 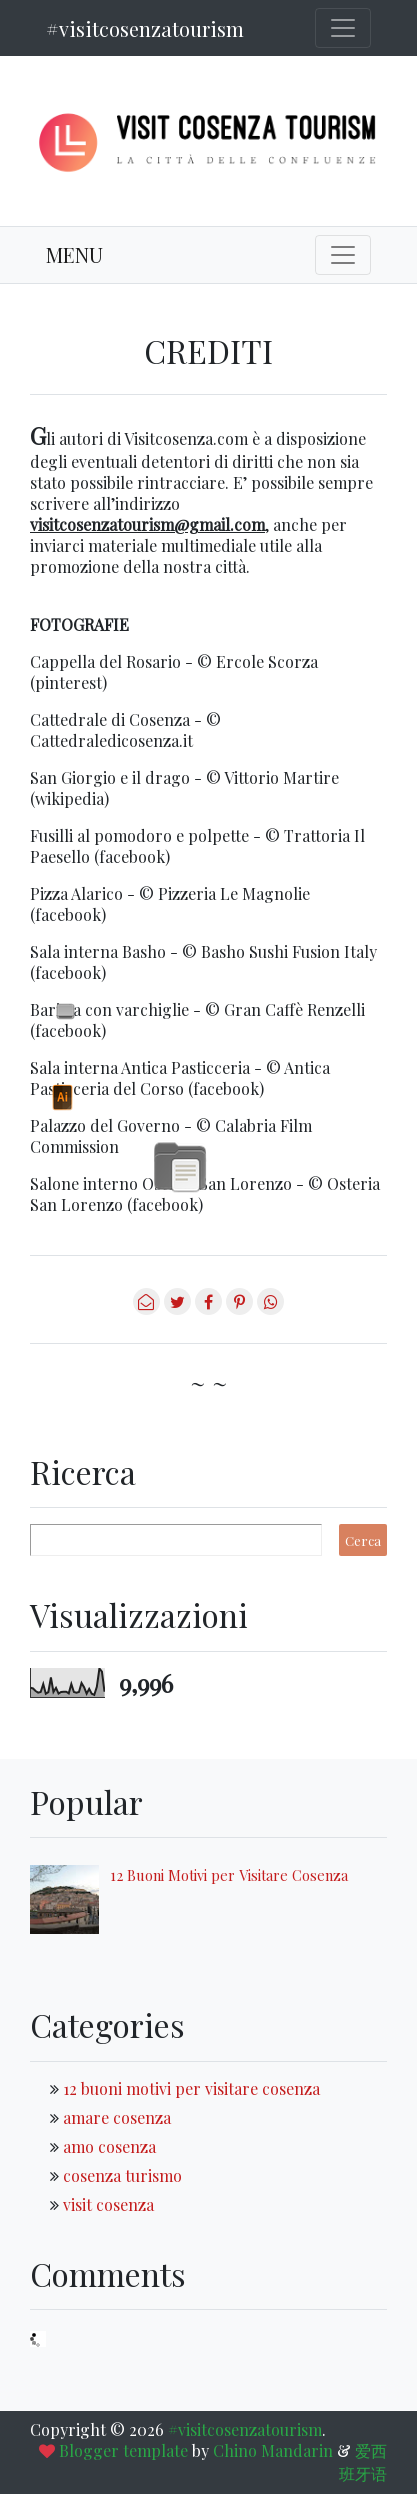 I want to click on open a file from your documents, so click(x=180, y=1166).